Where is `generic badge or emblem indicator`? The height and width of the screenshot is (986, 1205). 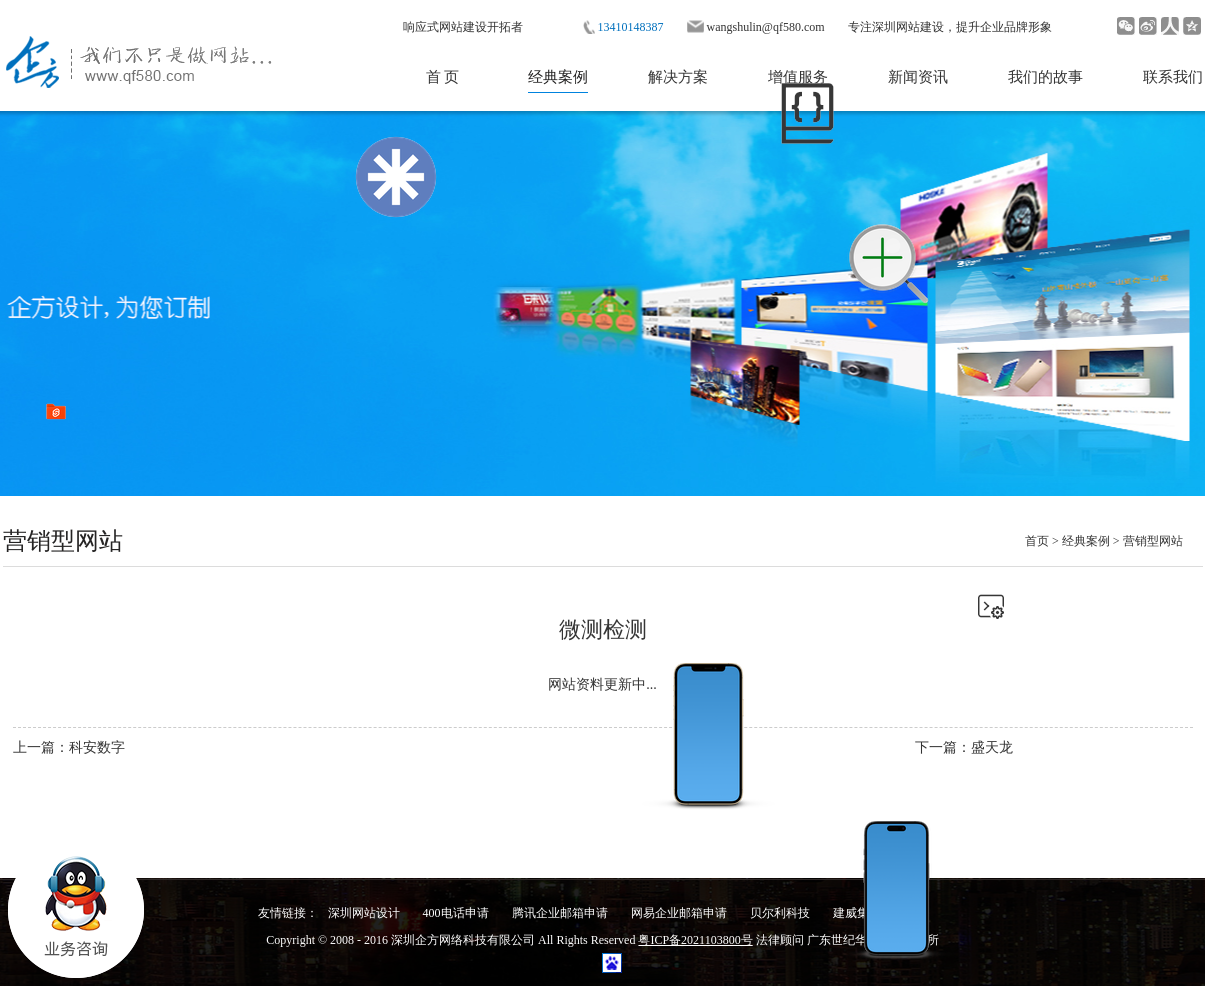 generic badge or emblem indicator is located at coordinates (396, 177).